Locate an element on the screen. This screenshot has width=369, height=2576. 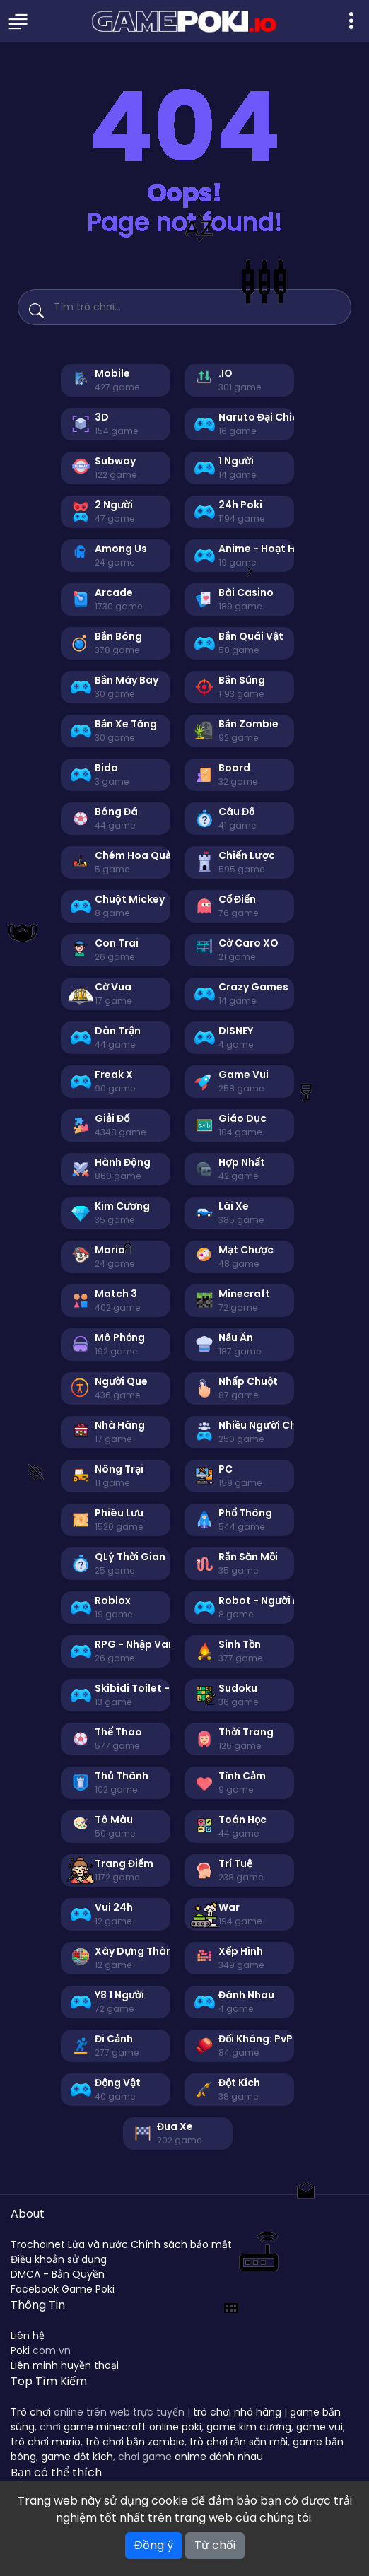
navigate to the next item or page is located at coordinates (249, 571).